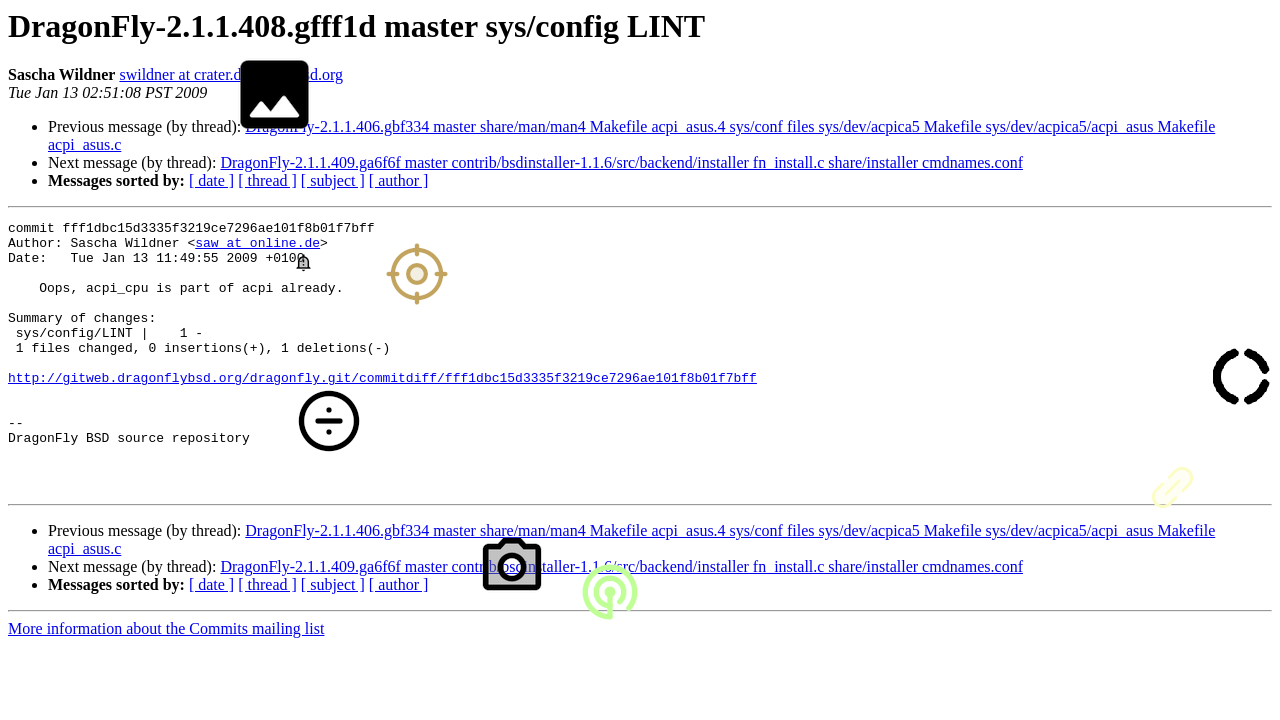 The height and width of the screenshot is (720, 1280). What do you see at coordinates (303, 262) in the screenshot?
I see `important notification requiring attention` at bounding box center [303, 262].